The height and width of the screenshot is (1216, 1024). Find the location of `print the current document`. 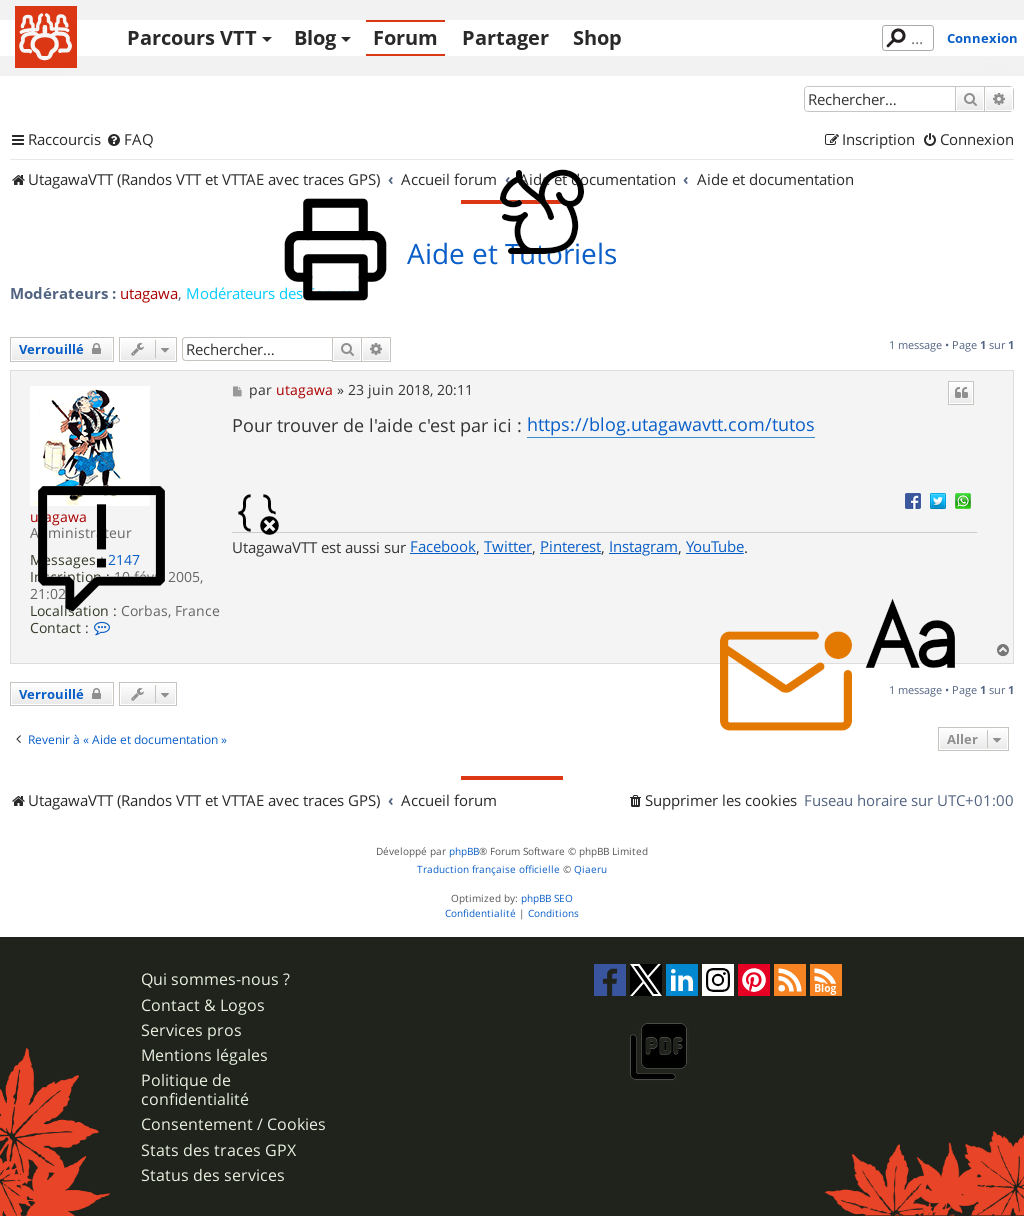

print the current document is located at coordinates (335, 249).